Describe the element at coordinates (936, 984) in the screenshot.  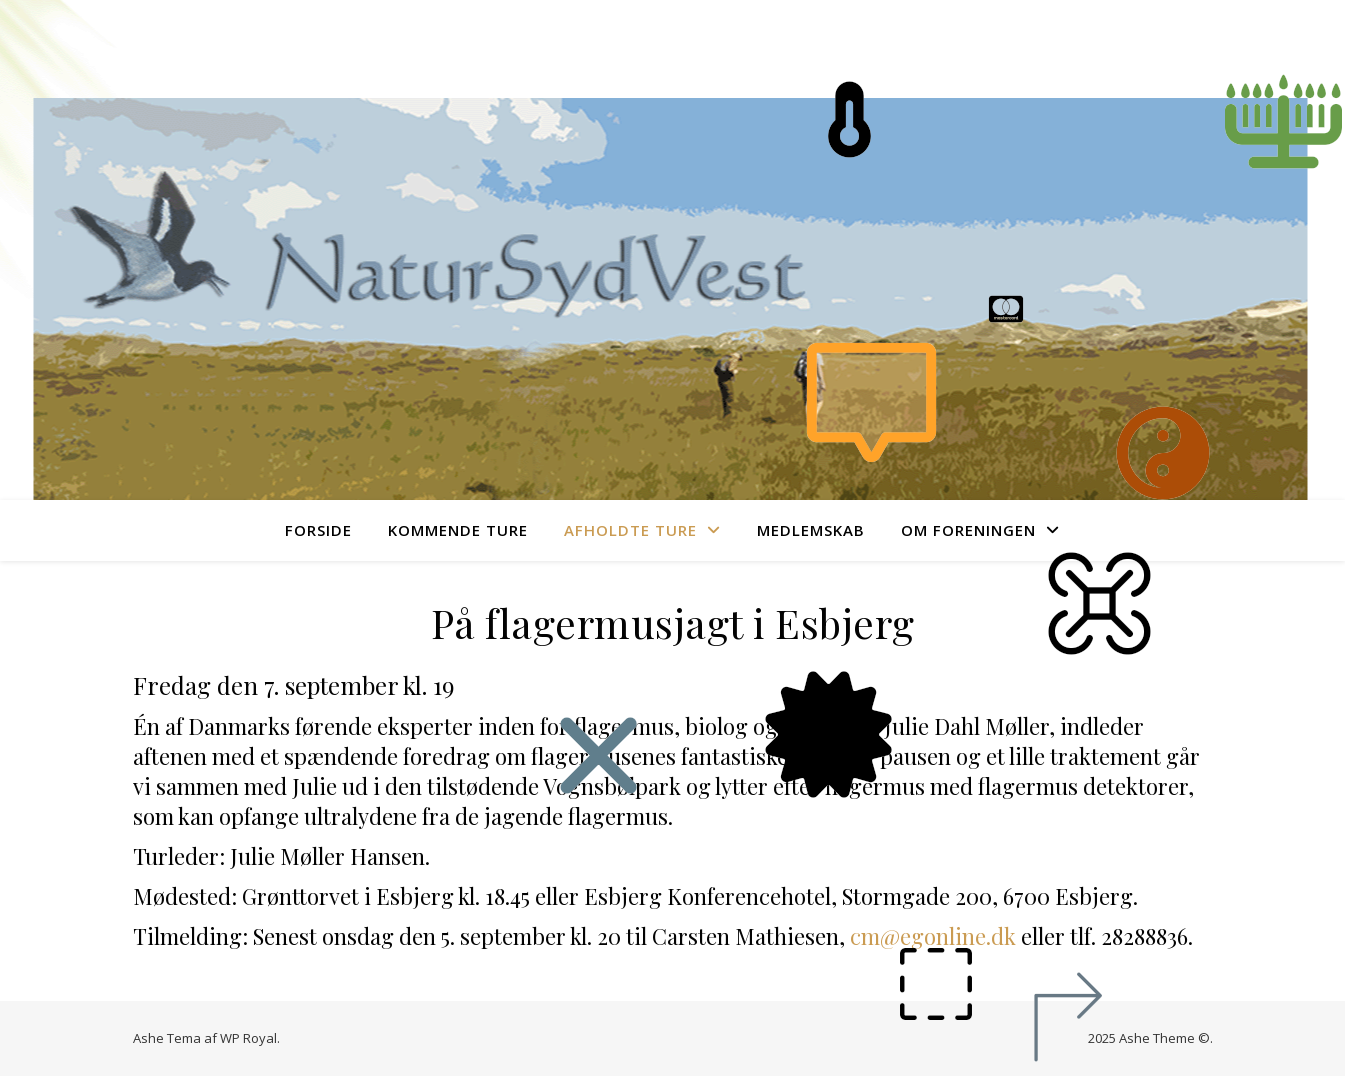
I see `select or highlight an area` at that location.